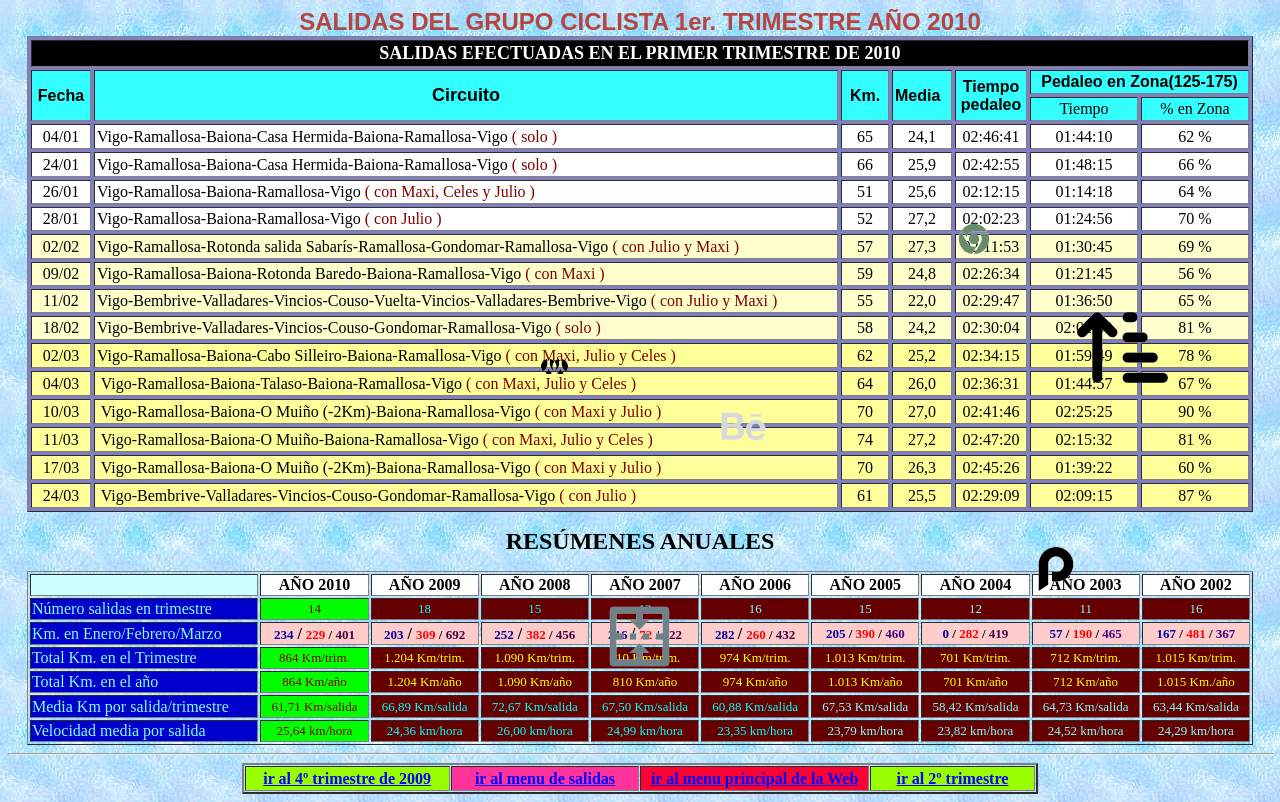 Image resolution: width=1280 pixels, height=802 pixels. What do you see at coordinates (743, 426) in the screenshot?
I see `visit behance portfolio` at bounding box center [743, 426].